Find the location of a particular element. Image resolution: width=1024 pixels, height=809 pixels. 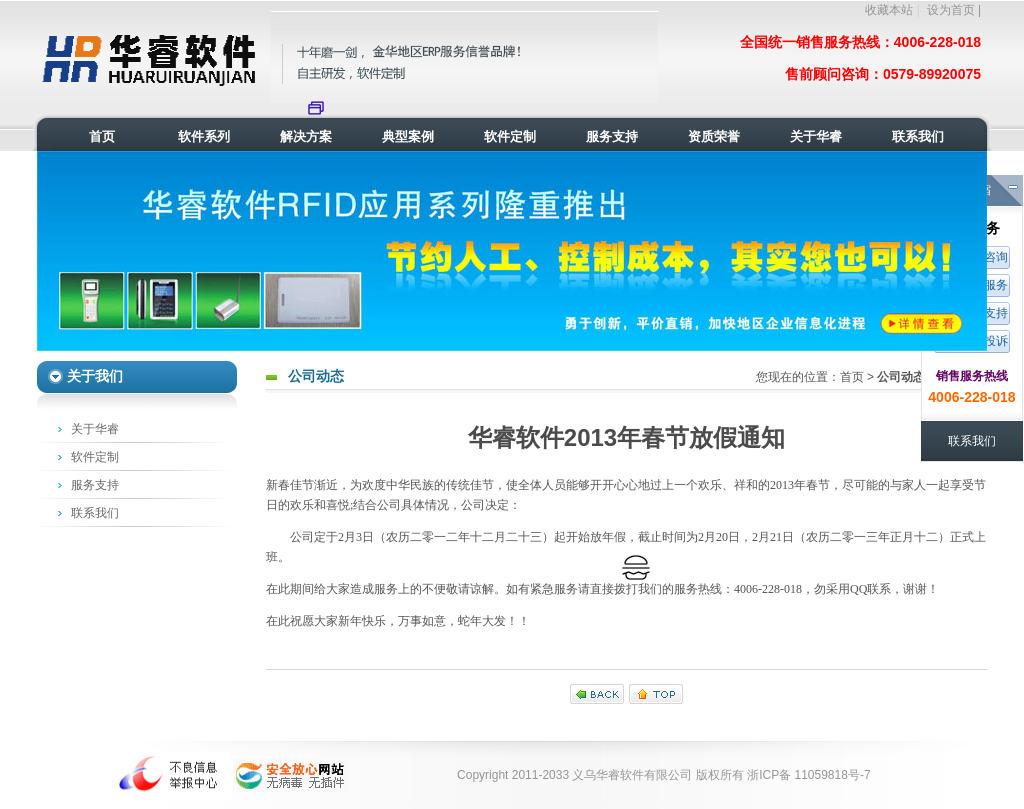

view open browser windows is located at coordinates (316, 108).